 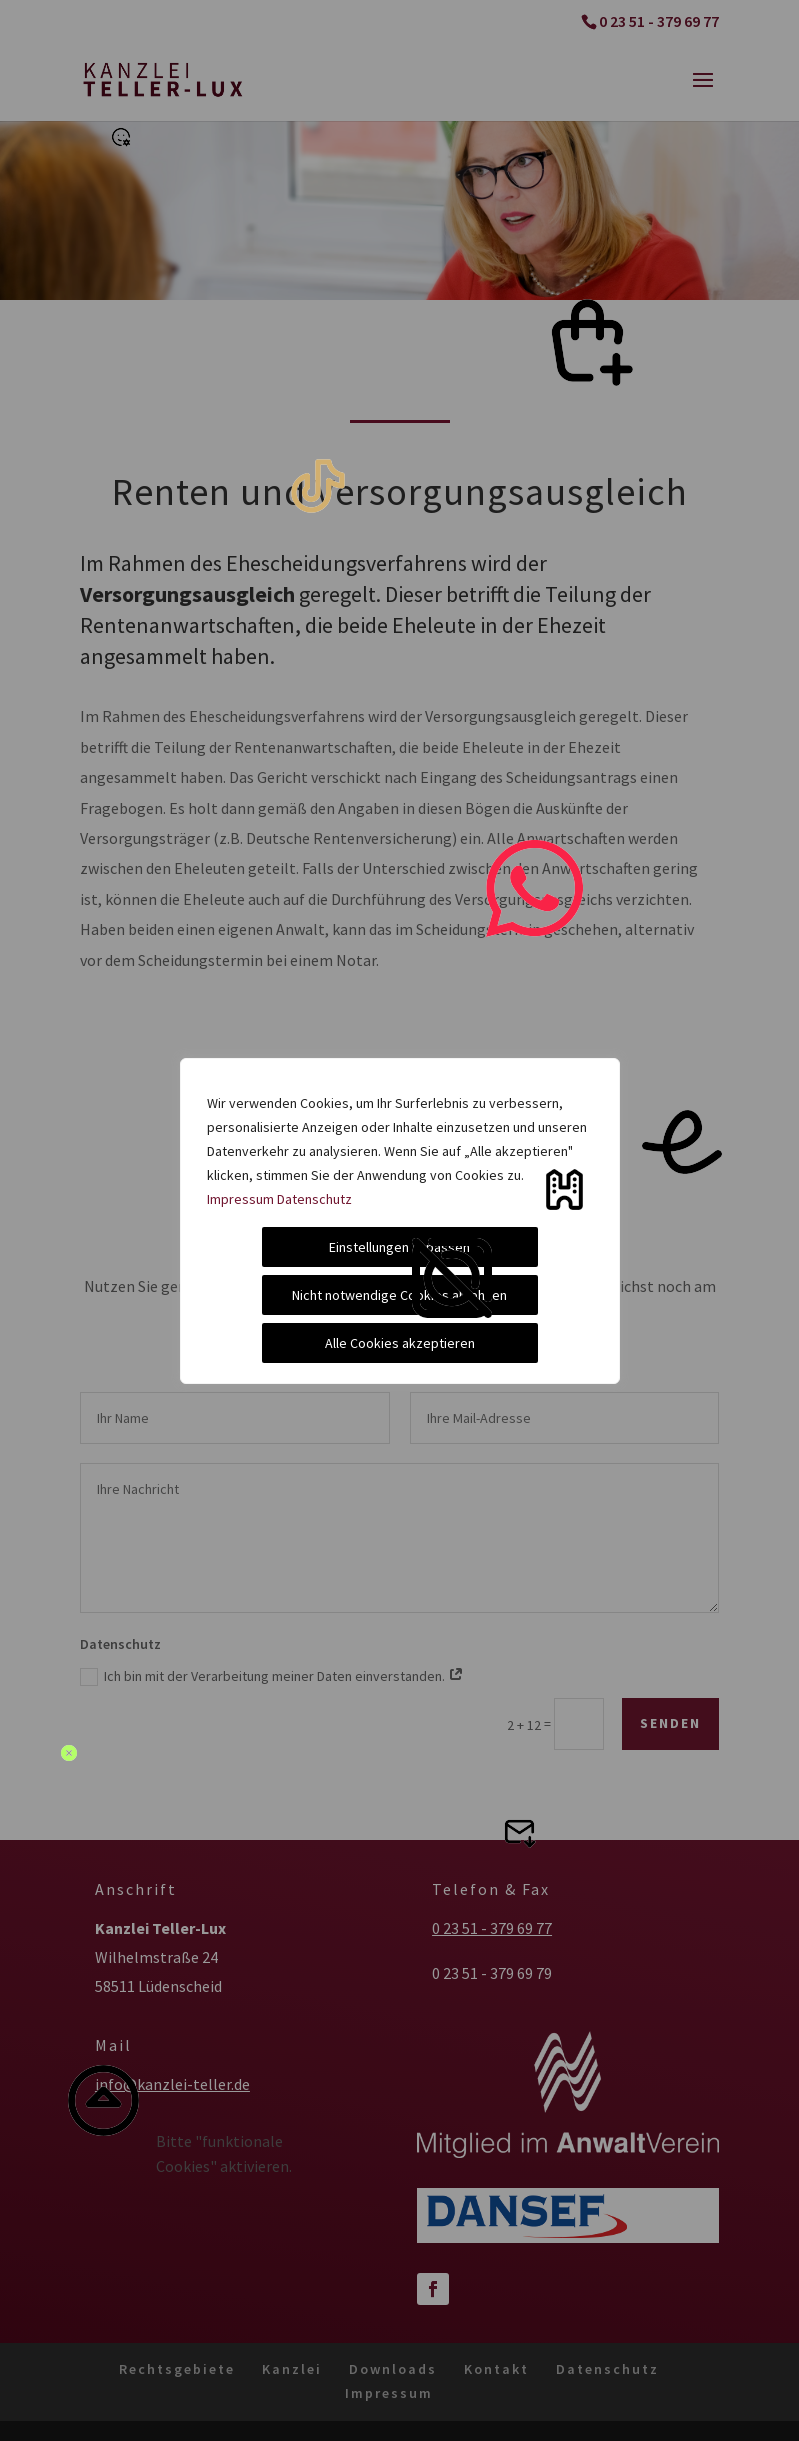 What do you see at coordinates (318, 486) in the screenshot?
I see `open TikTok app` at bounding box center [318, 486].